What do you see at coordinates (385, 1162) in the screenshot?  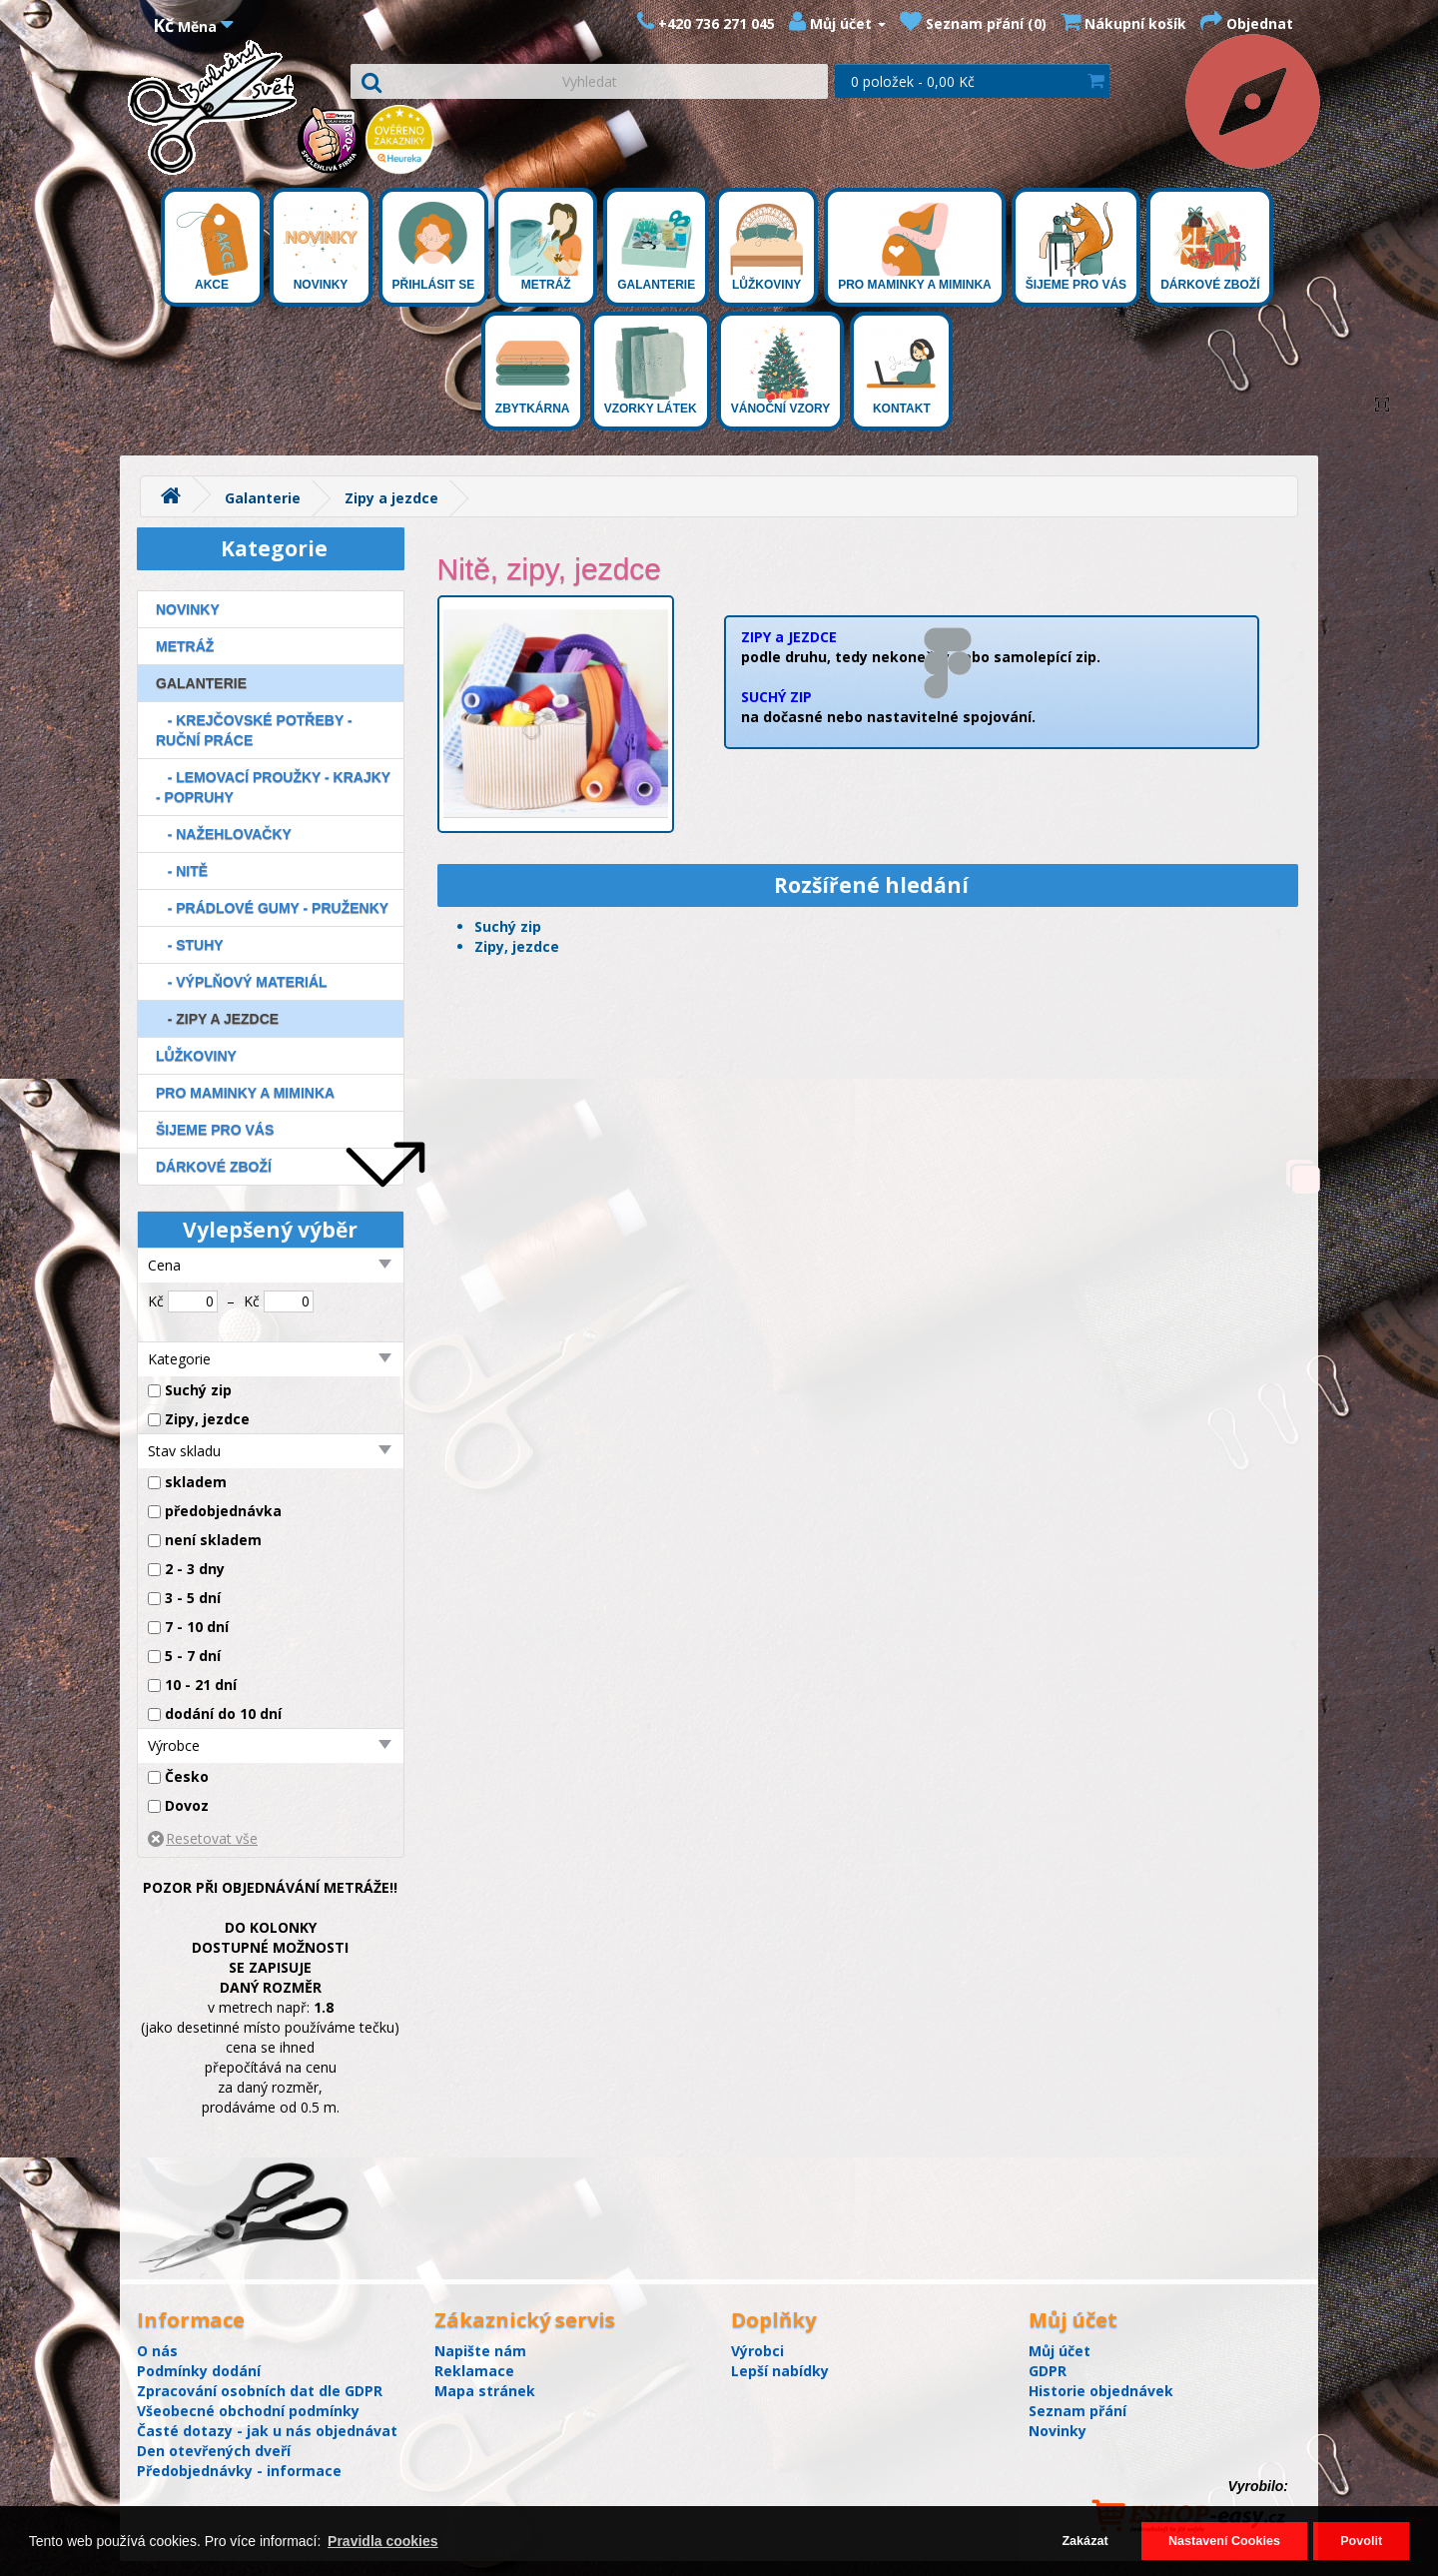 I see `reply to a message` at bounding box center [385, 1162].